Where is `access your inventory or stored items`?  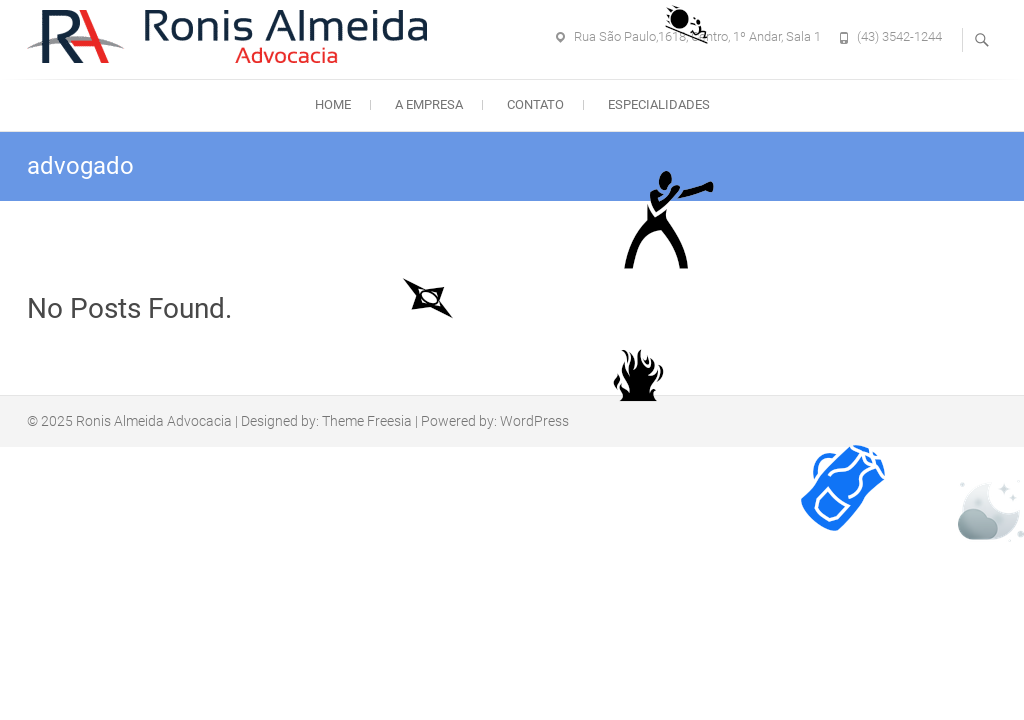
access your inventory or stored items is located at coordinates (843, 488).